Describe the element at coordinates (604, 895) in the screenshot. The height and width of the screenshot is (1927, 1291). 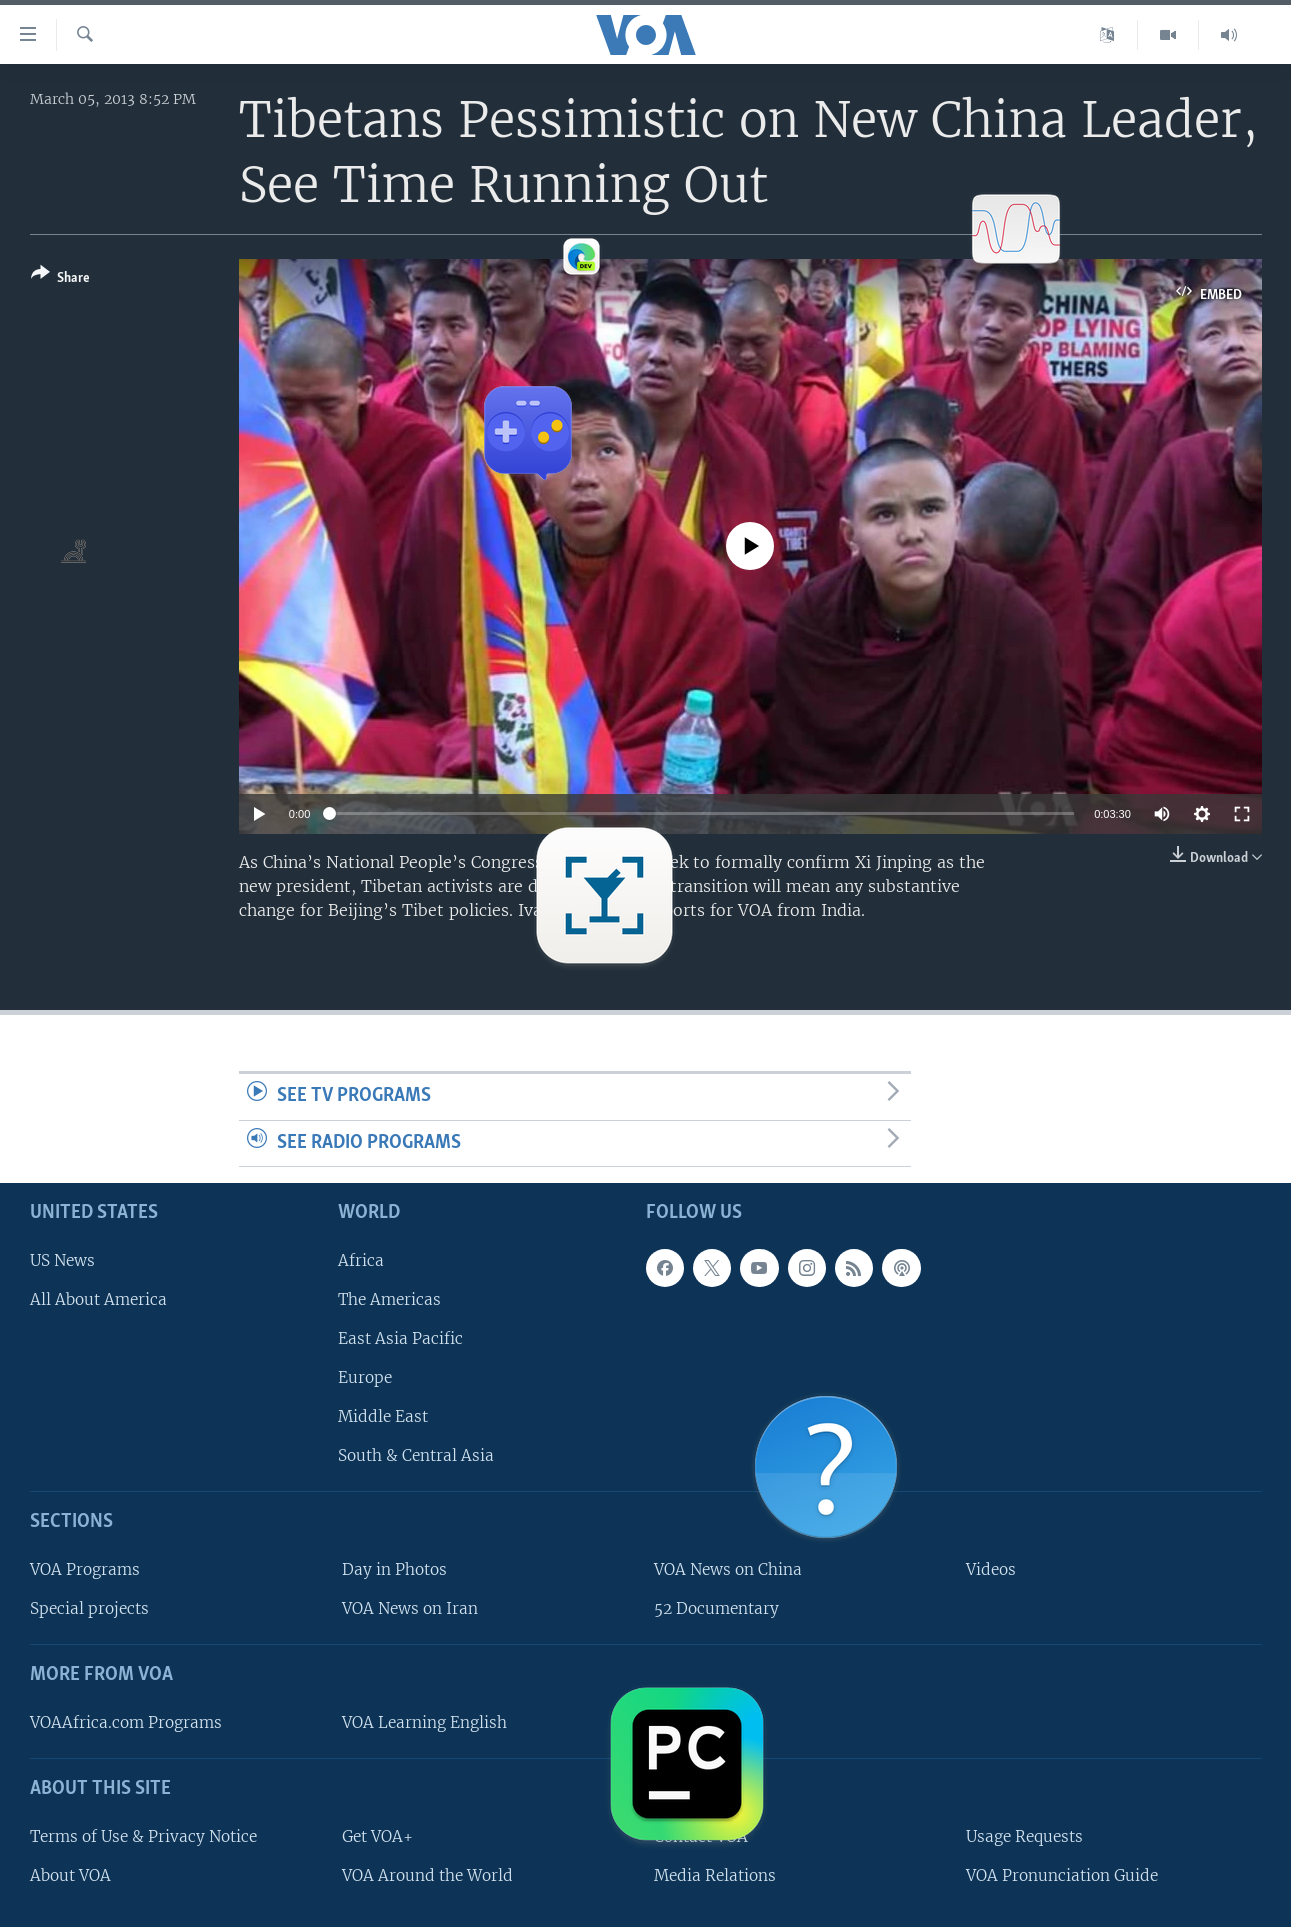
I see `open nomacs image viewer` at that location.